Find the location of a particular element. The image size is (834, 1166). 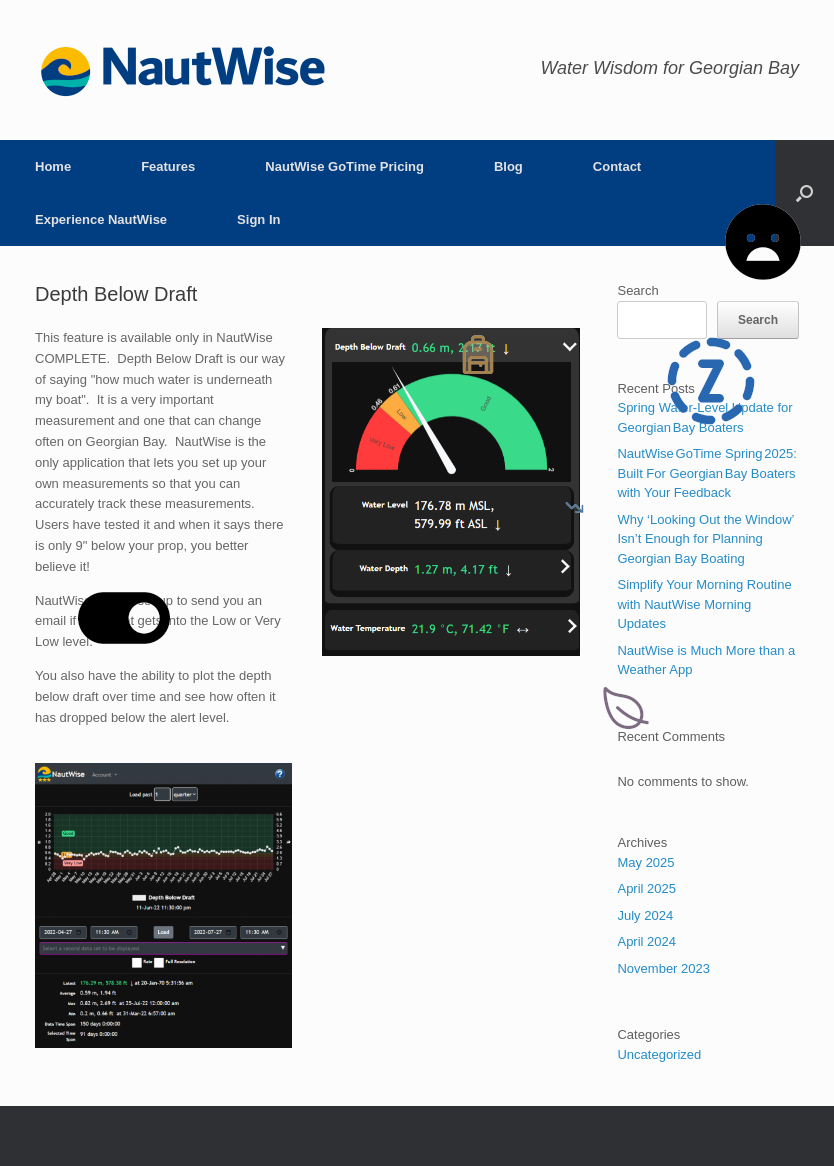

access your saved items or inventory is located at coordinates (478, 356).